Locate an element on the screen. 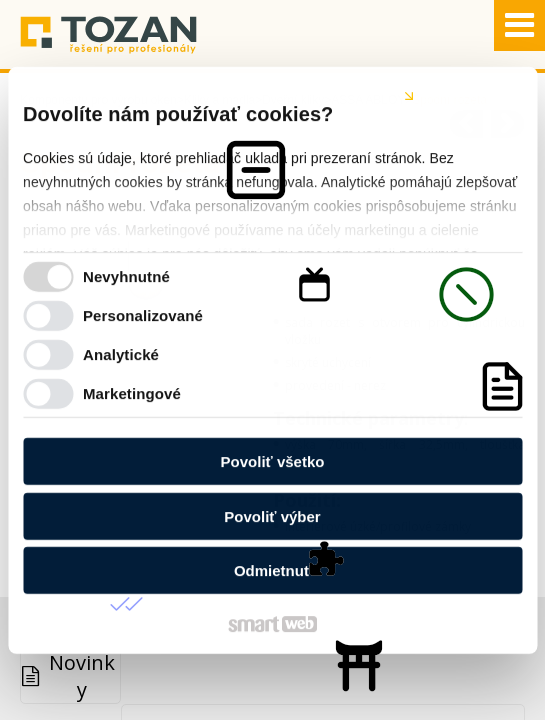  access plugins or extensions is located at coordinates (326, 558).